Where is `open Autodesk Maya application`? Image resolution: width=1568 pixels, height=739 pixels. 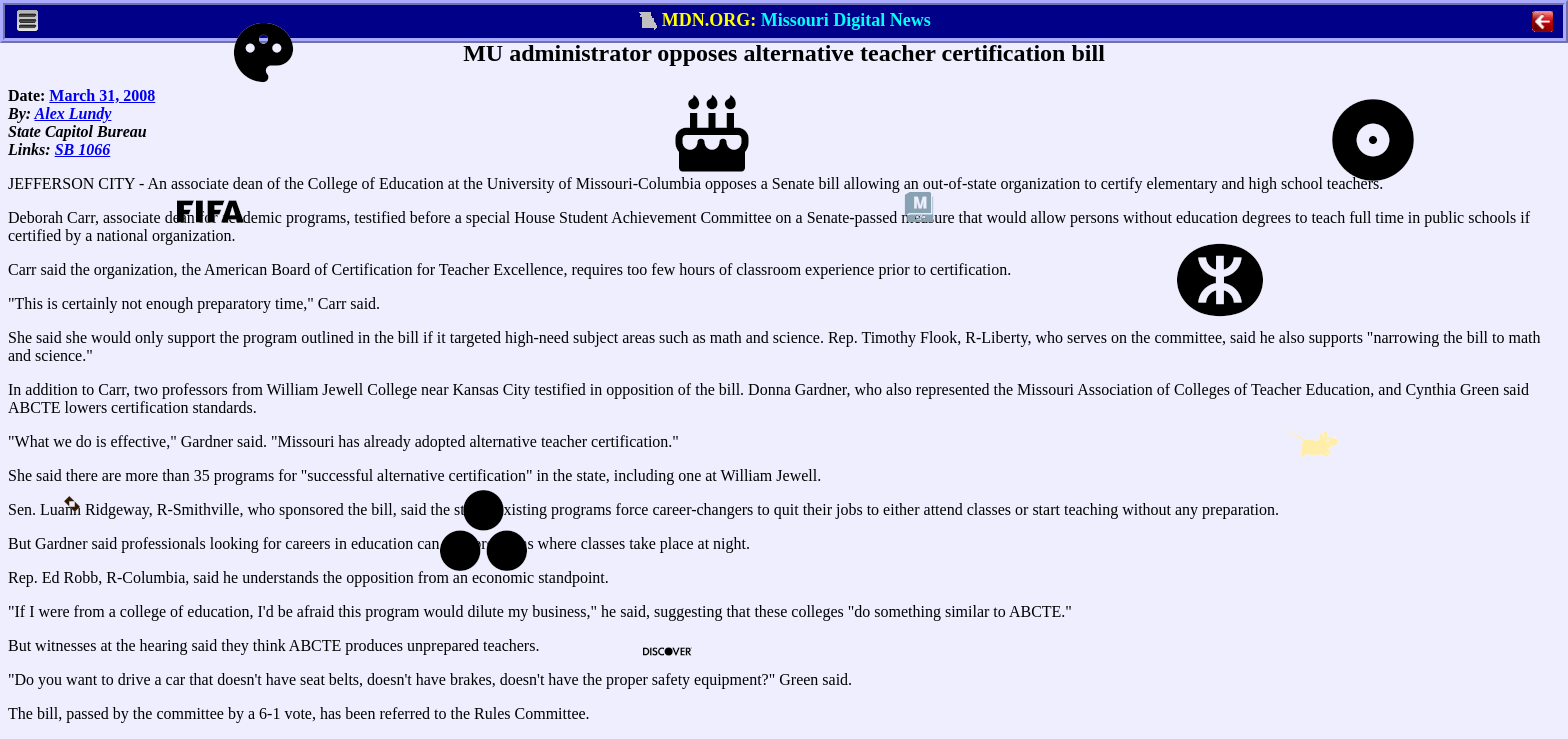
open Autodesk Maya application is located at coordinates (919, 207).